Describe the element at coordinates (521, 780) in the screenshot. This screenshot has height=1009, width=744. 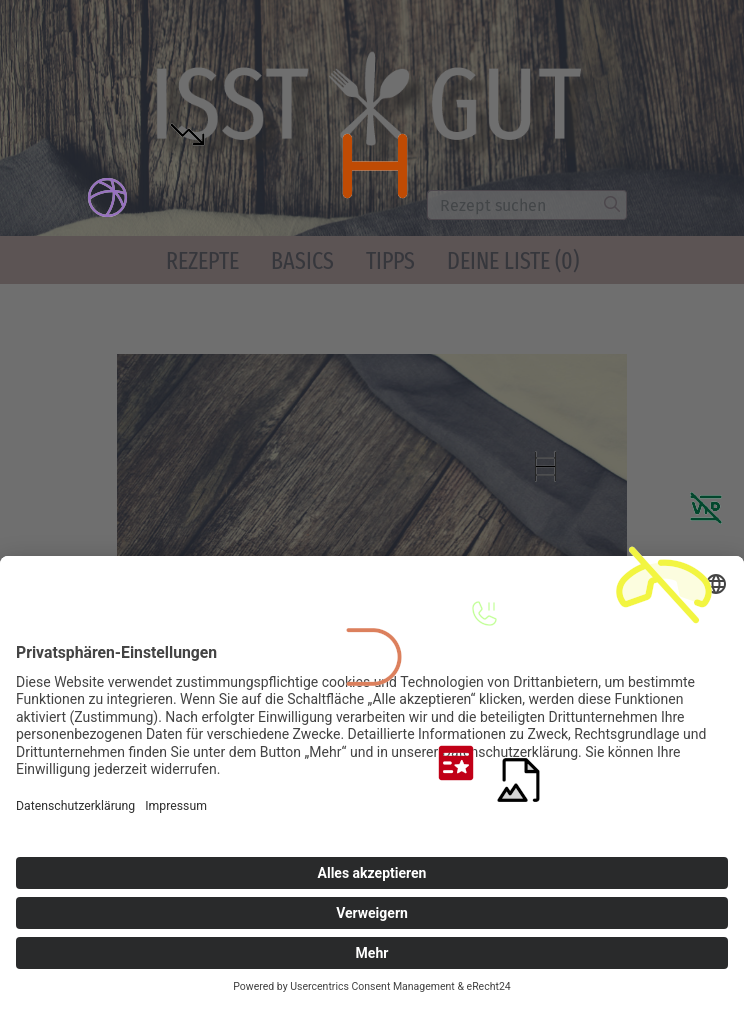
I see `view image file` at that location.